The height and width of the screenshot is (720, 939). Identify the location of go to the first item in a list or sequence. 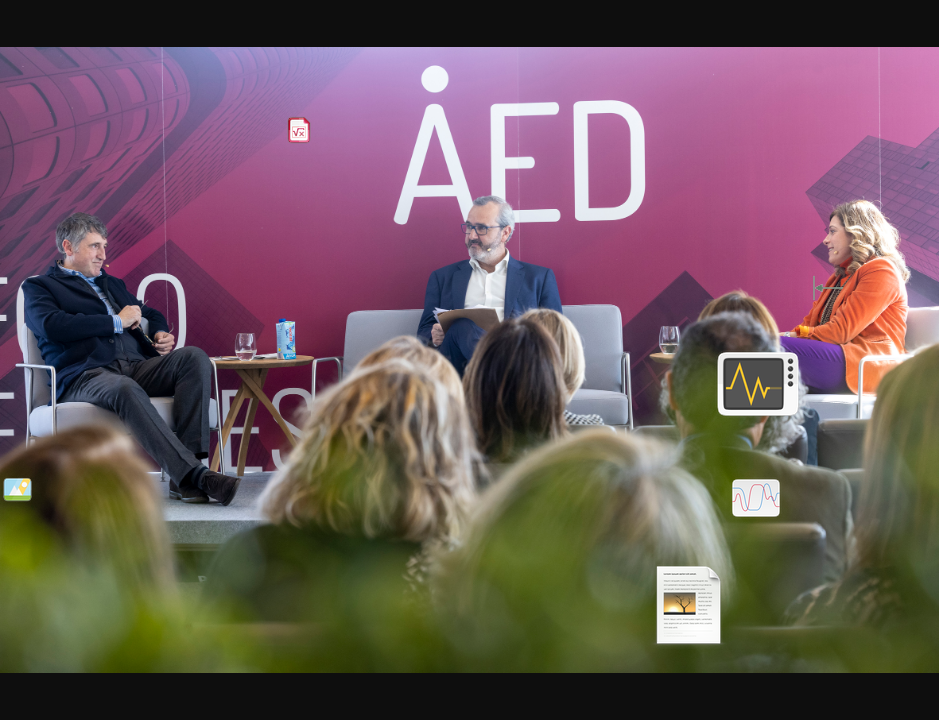
(828, 288).